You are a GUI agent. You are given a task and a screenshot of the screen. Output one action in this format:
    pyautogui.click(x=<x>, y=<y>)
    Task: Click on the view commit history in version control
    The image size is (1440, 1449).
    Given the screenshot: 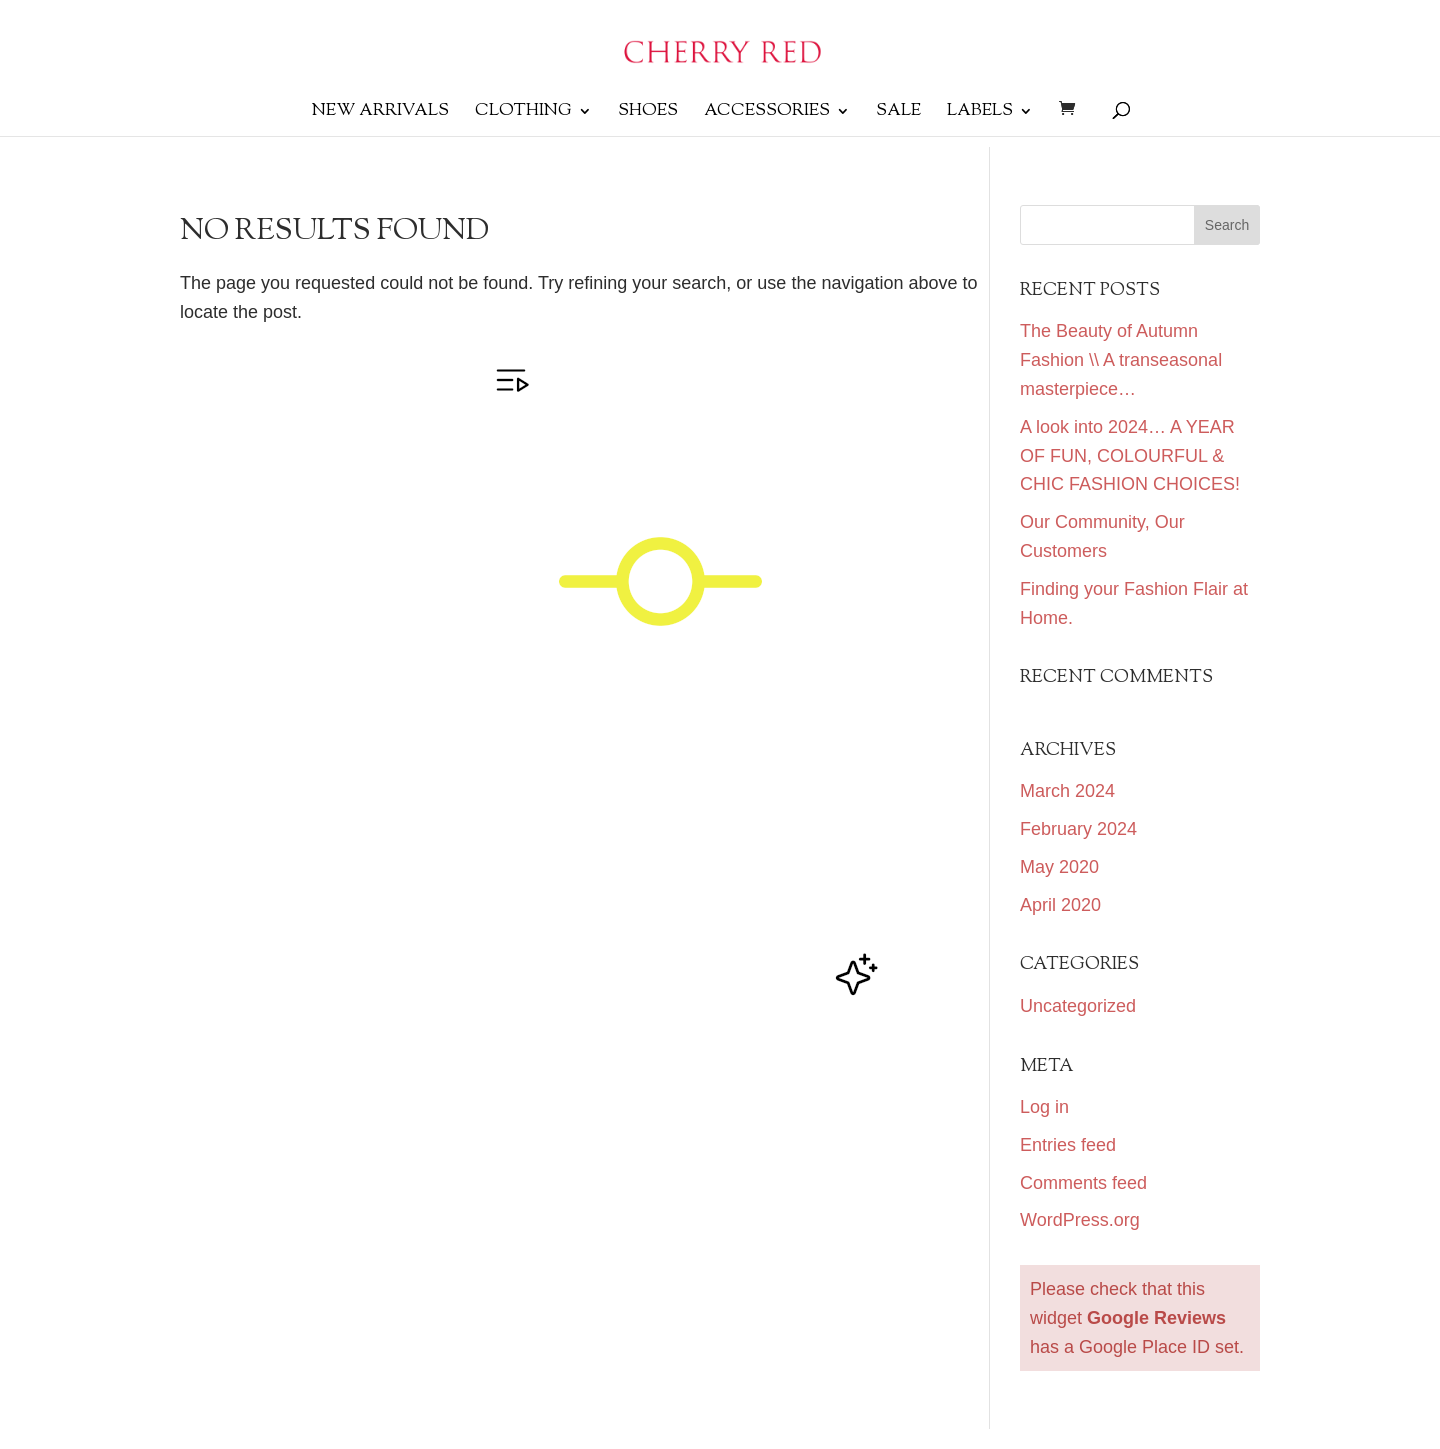 What is the action you would take?
    pyautogui.click(x=660, y=581)
    